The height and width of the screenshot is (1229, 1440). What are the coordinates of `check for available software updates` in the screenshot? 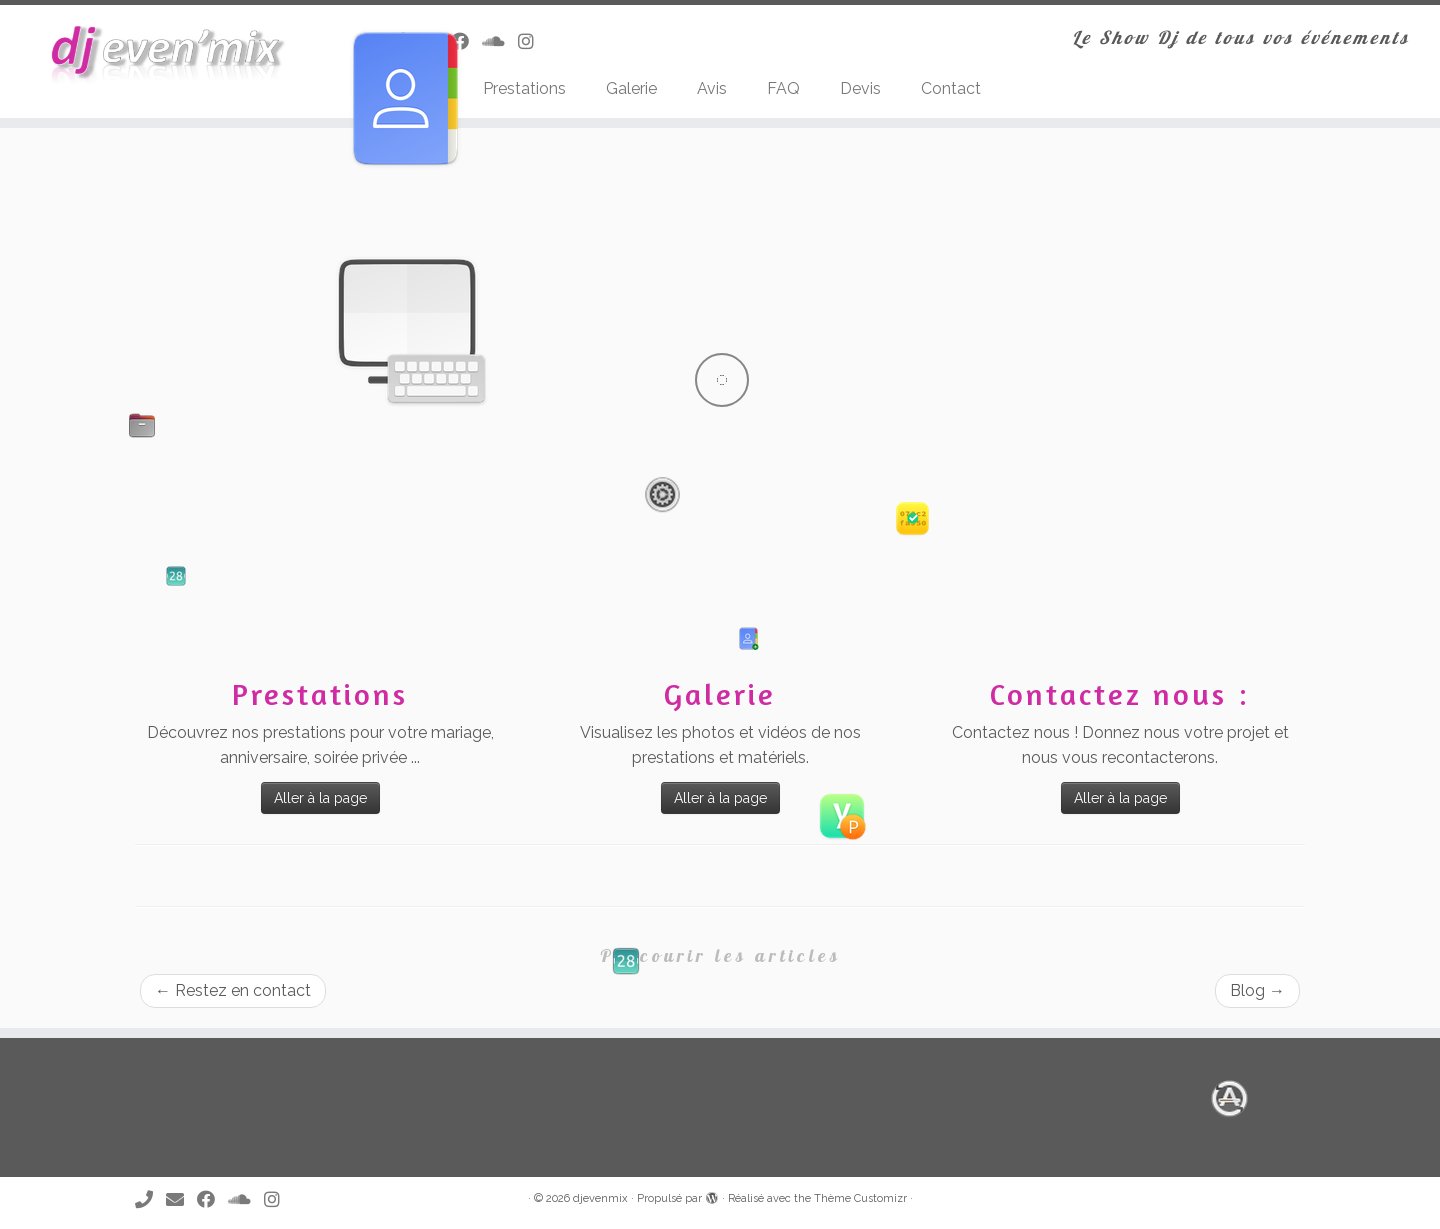 It's located at (1229, 1098).